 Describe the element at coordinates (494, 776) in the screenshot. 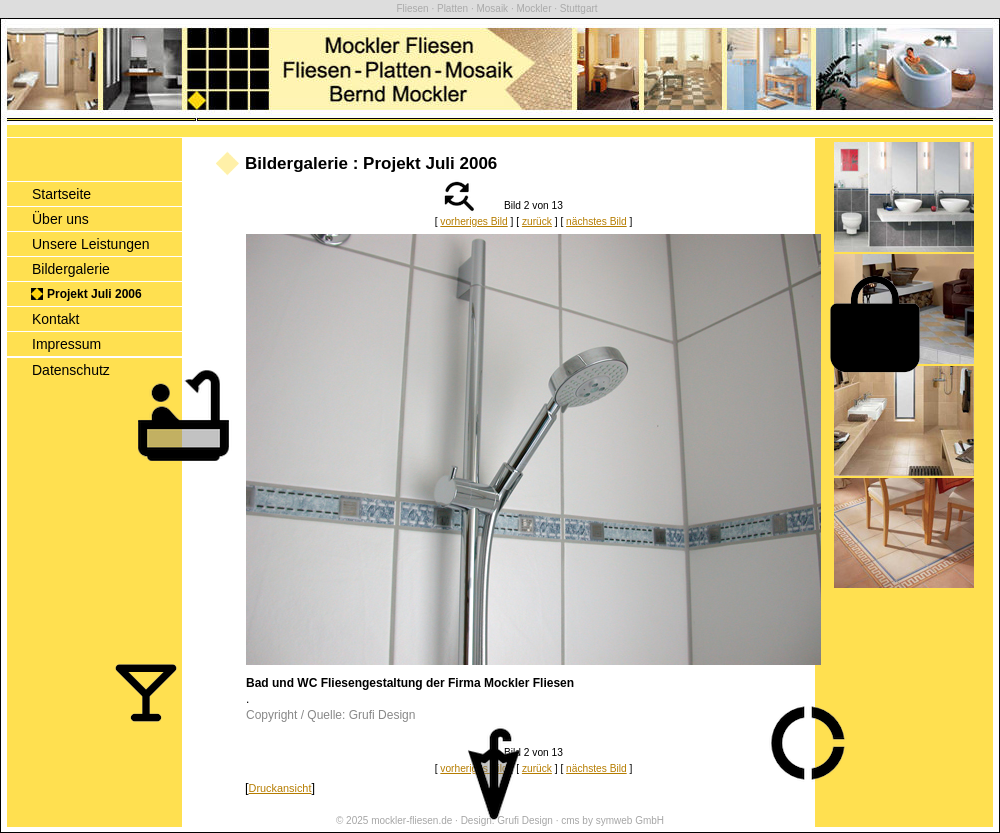

I see `view weather protection or rain forecast` at that location.